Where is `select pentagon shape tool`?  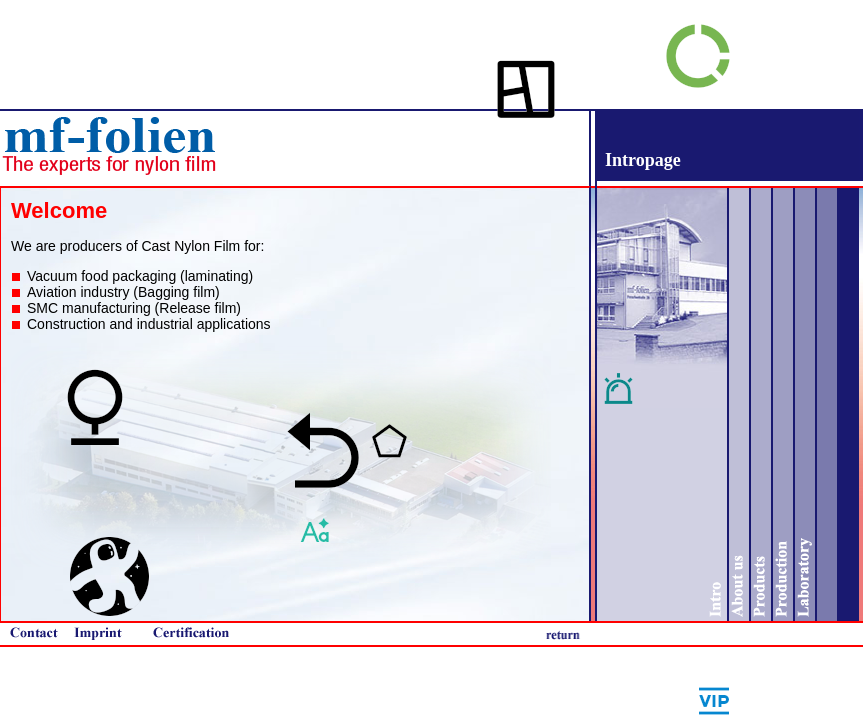
select pentagon shape tool is located at coordinates (389, 442).